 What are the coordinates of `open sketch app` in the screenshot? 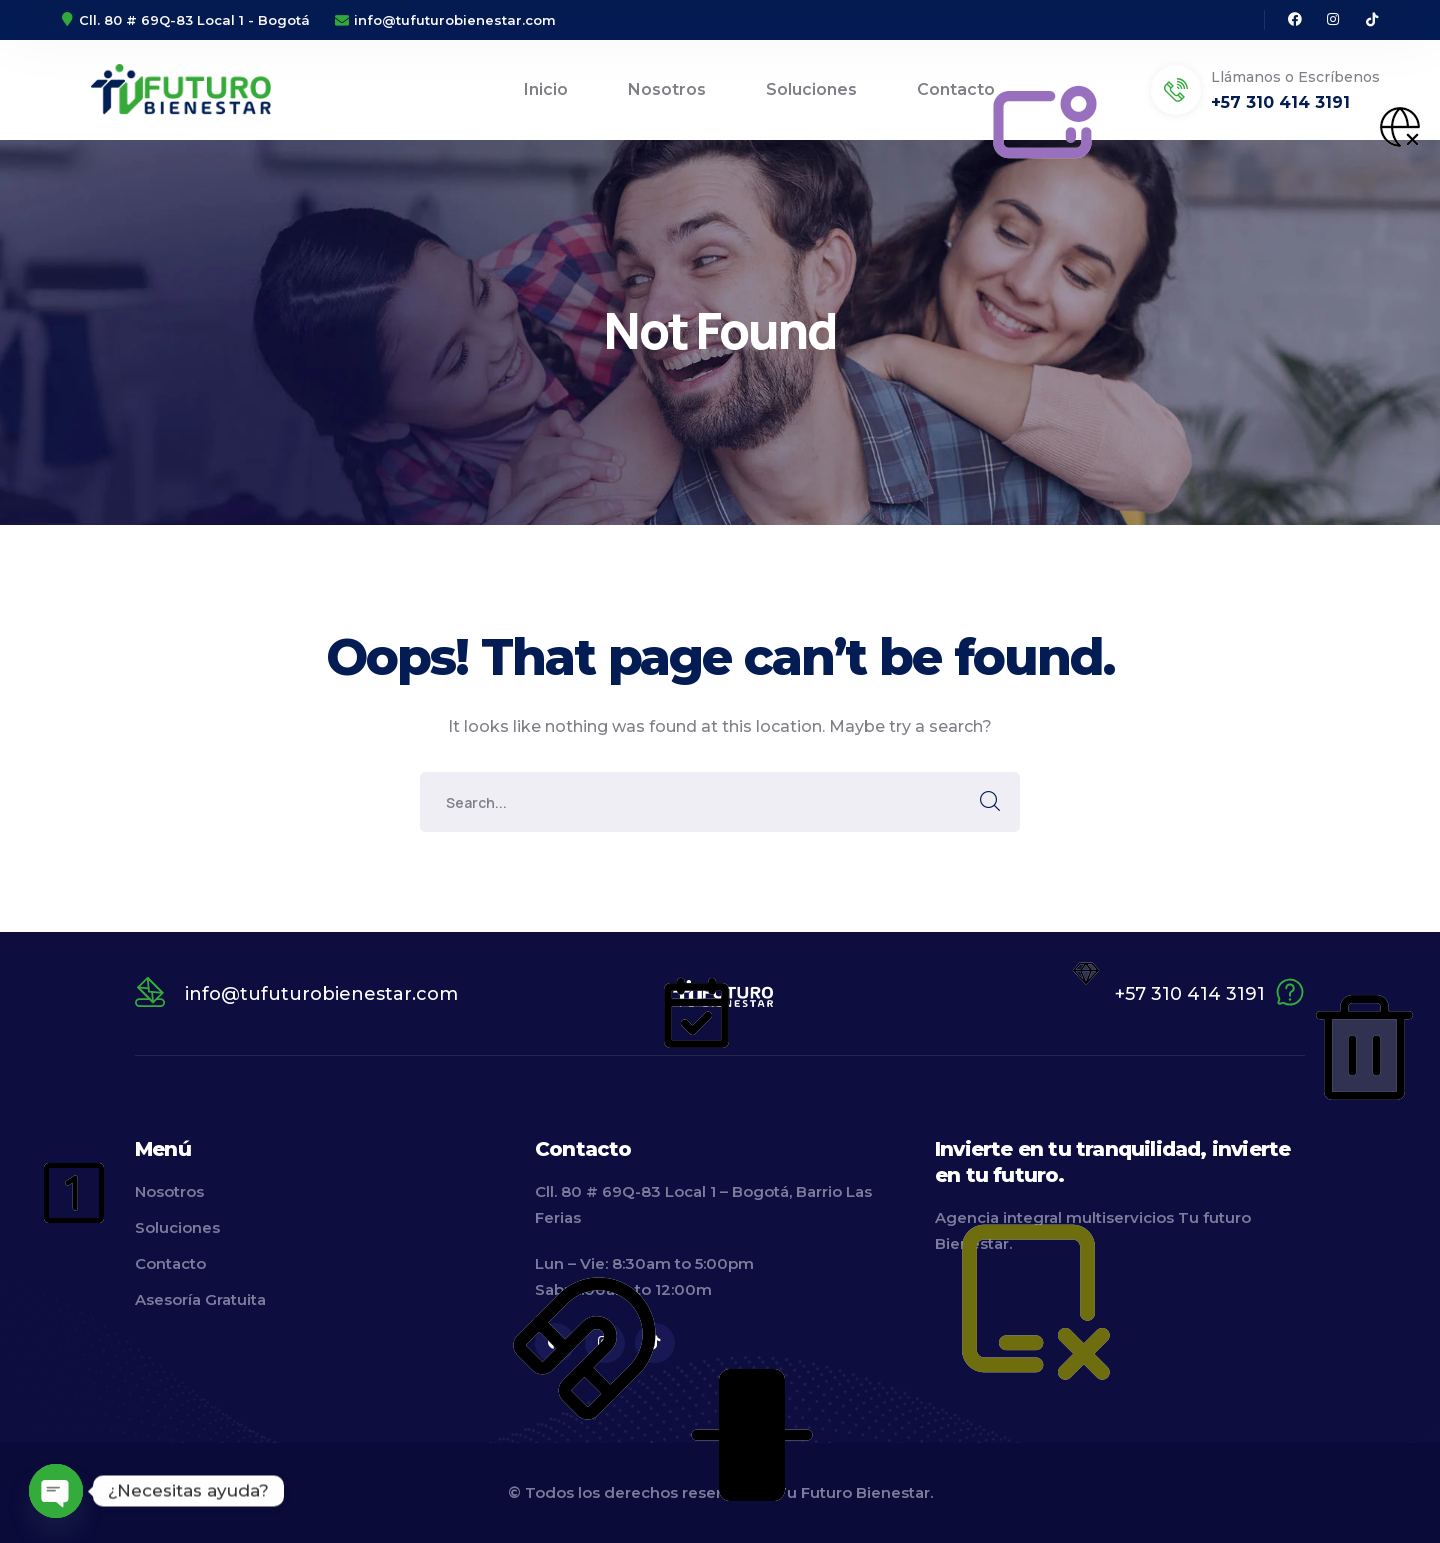 It's located at (1086, 973).